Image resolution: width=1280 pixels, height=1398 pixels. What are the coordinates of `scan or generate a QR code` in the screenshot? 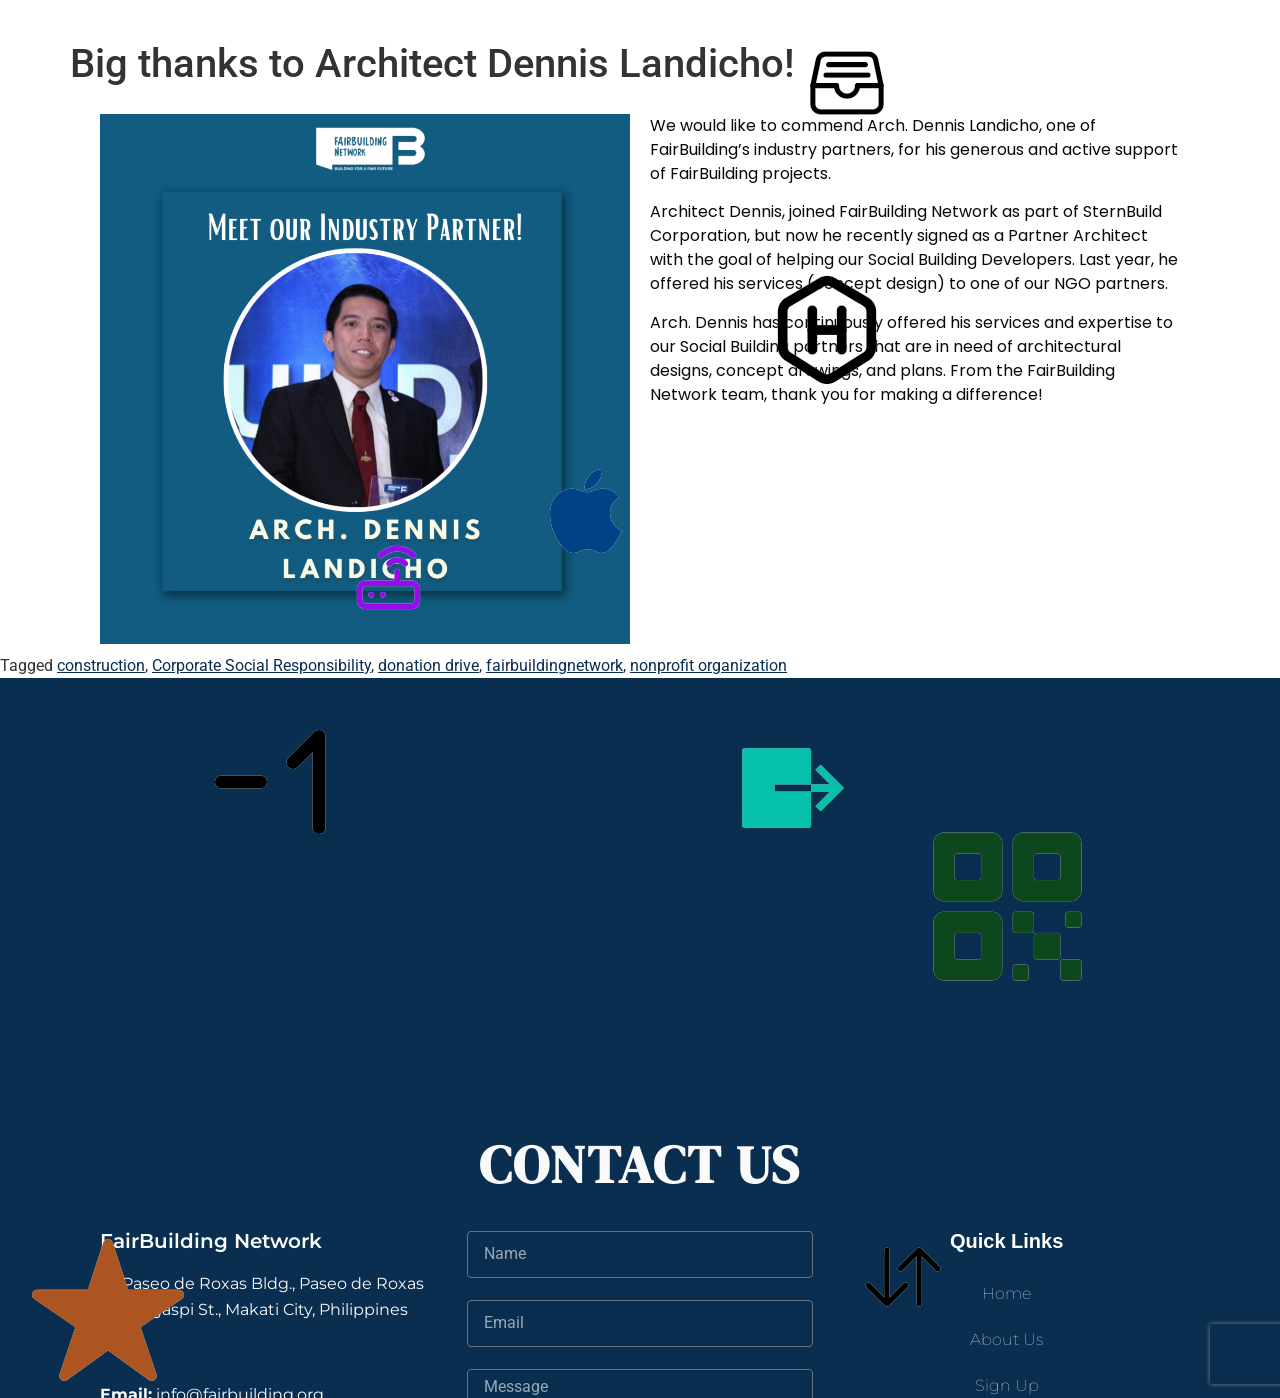 It's located at (1007, 906).